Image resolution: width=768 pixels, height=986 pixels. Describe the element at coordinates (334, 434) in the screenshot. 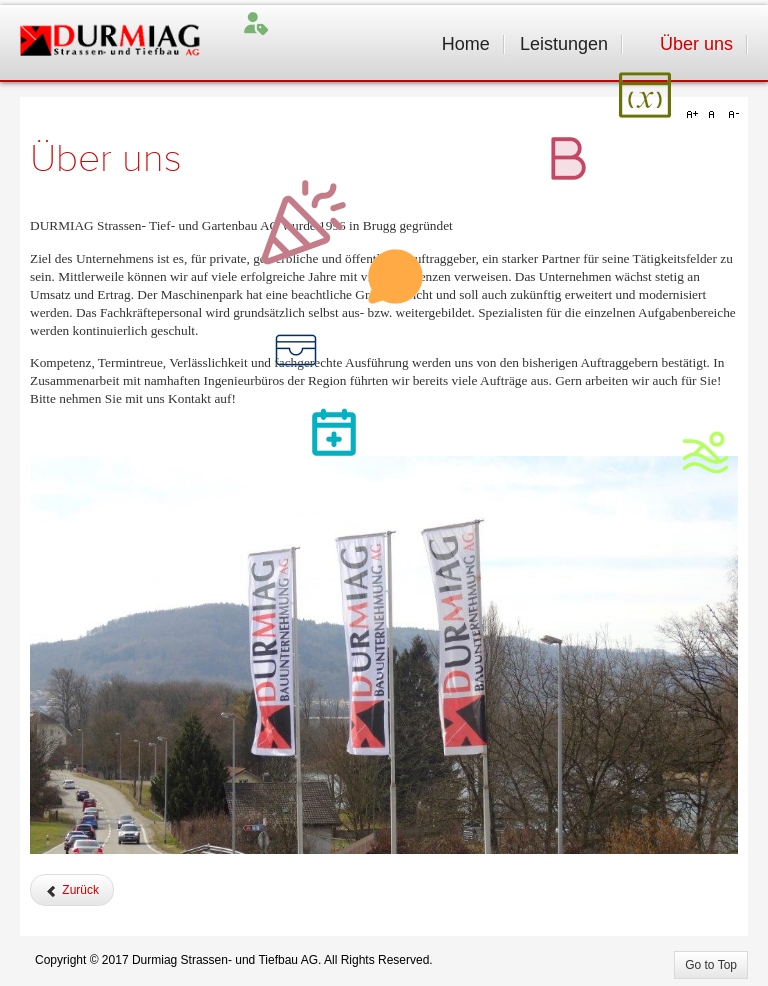

I see `add a new event to the calendar` at that location.